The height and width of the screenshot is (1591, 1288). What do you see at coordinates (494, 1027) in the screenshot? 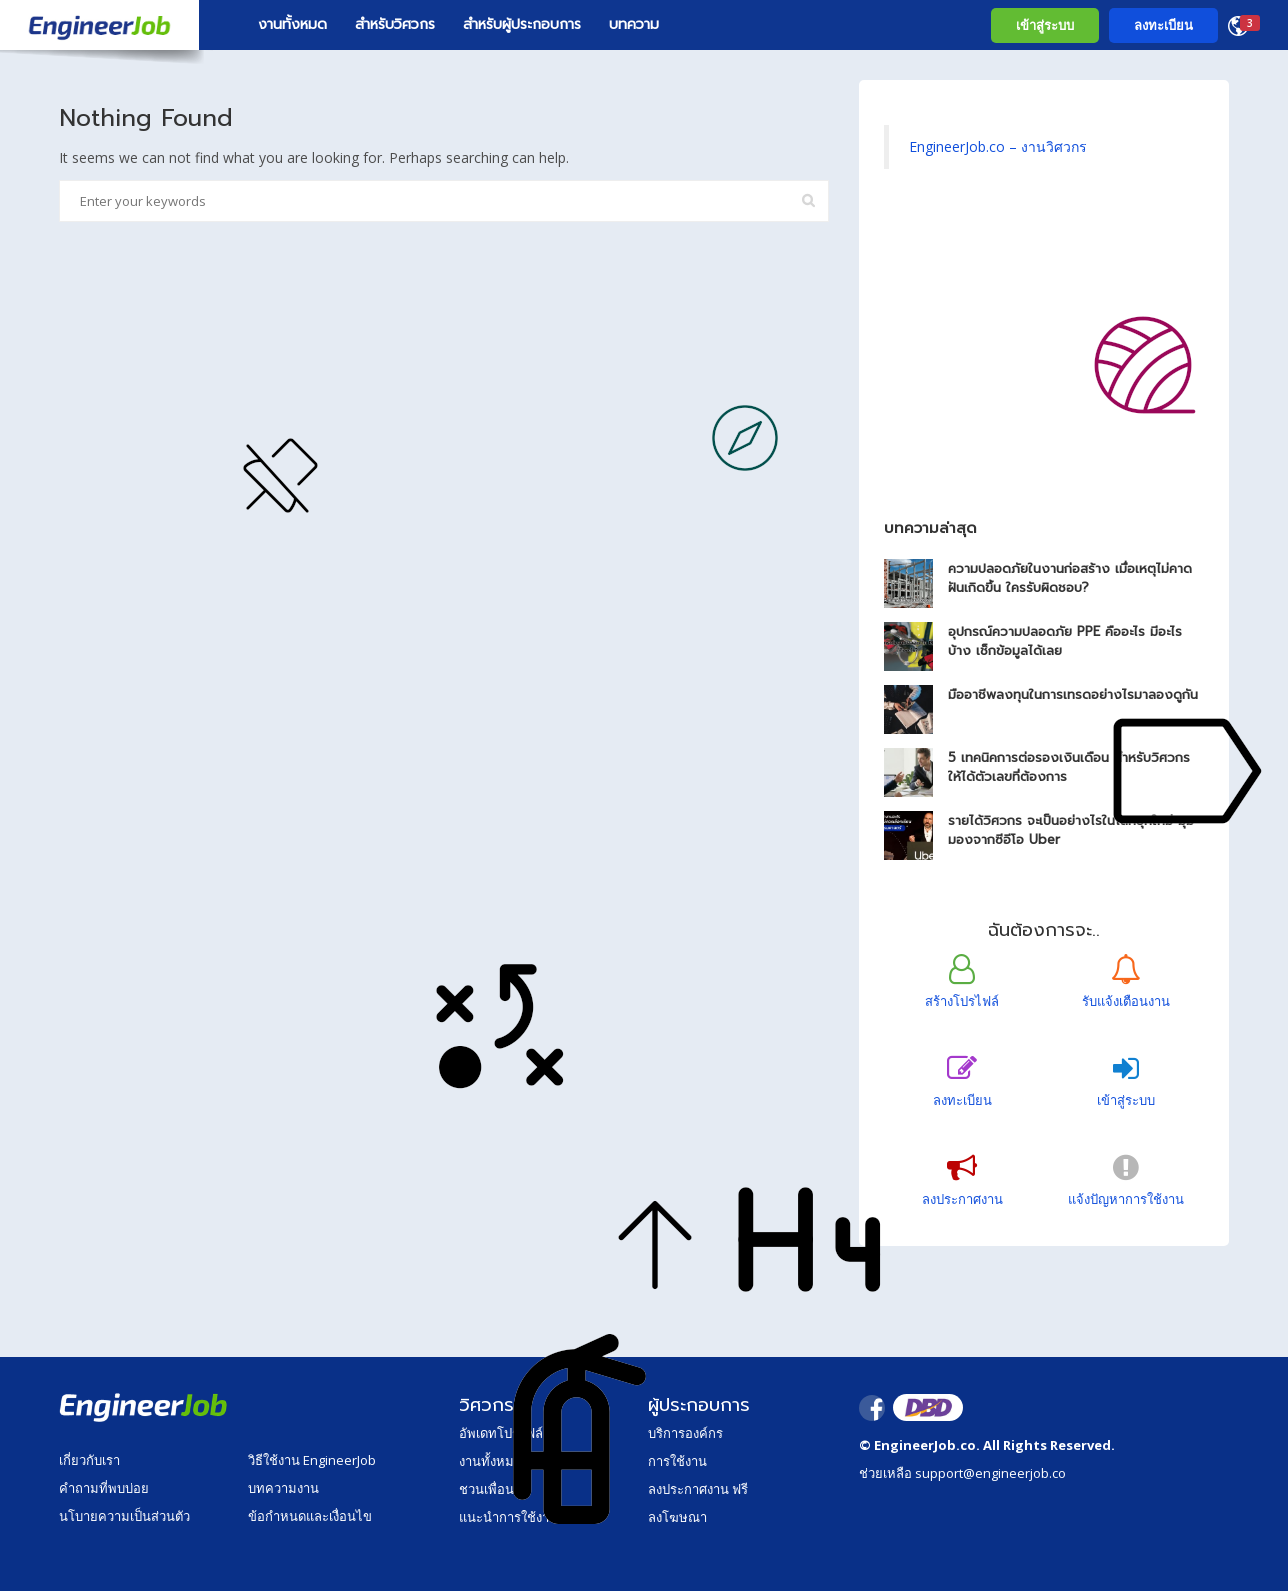
I see `view game plan or strategy options` at bounding box center [494, 1027].